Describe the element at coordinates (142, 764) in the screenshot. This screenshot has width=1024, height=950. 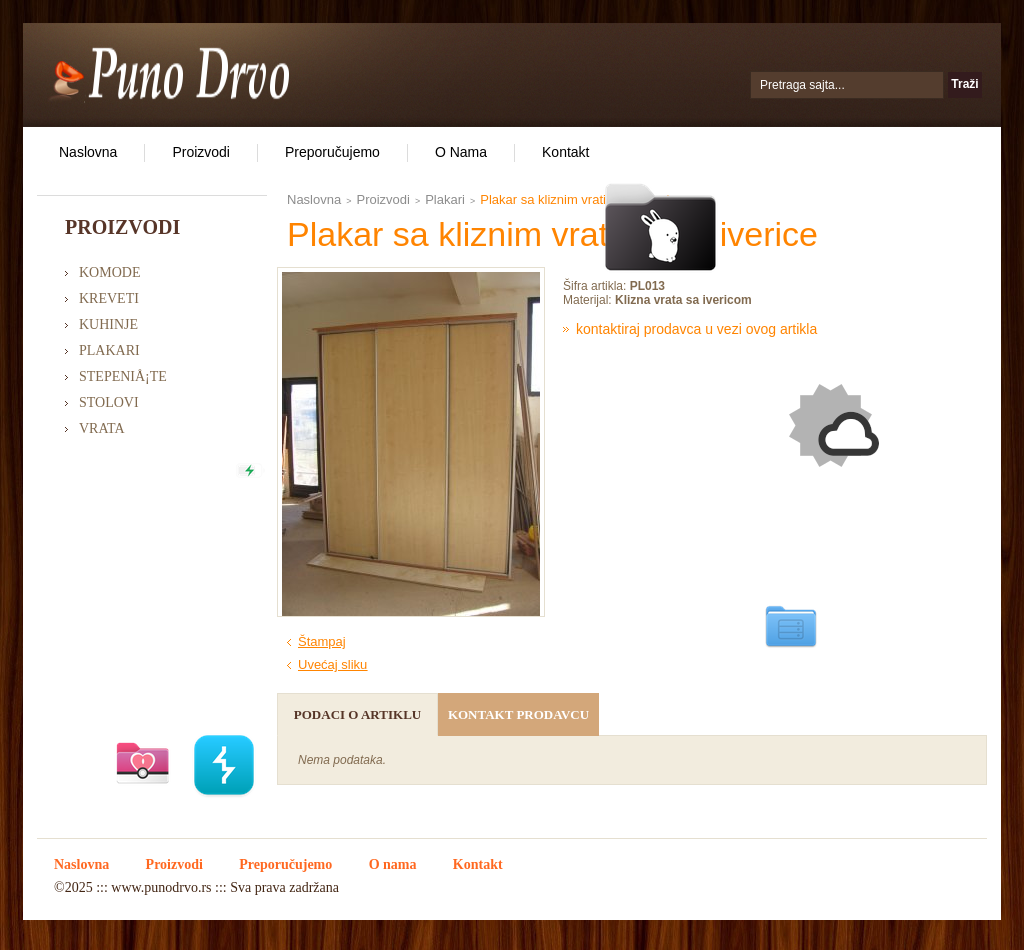
I see `open pokémon love ball themed folder` at that location.